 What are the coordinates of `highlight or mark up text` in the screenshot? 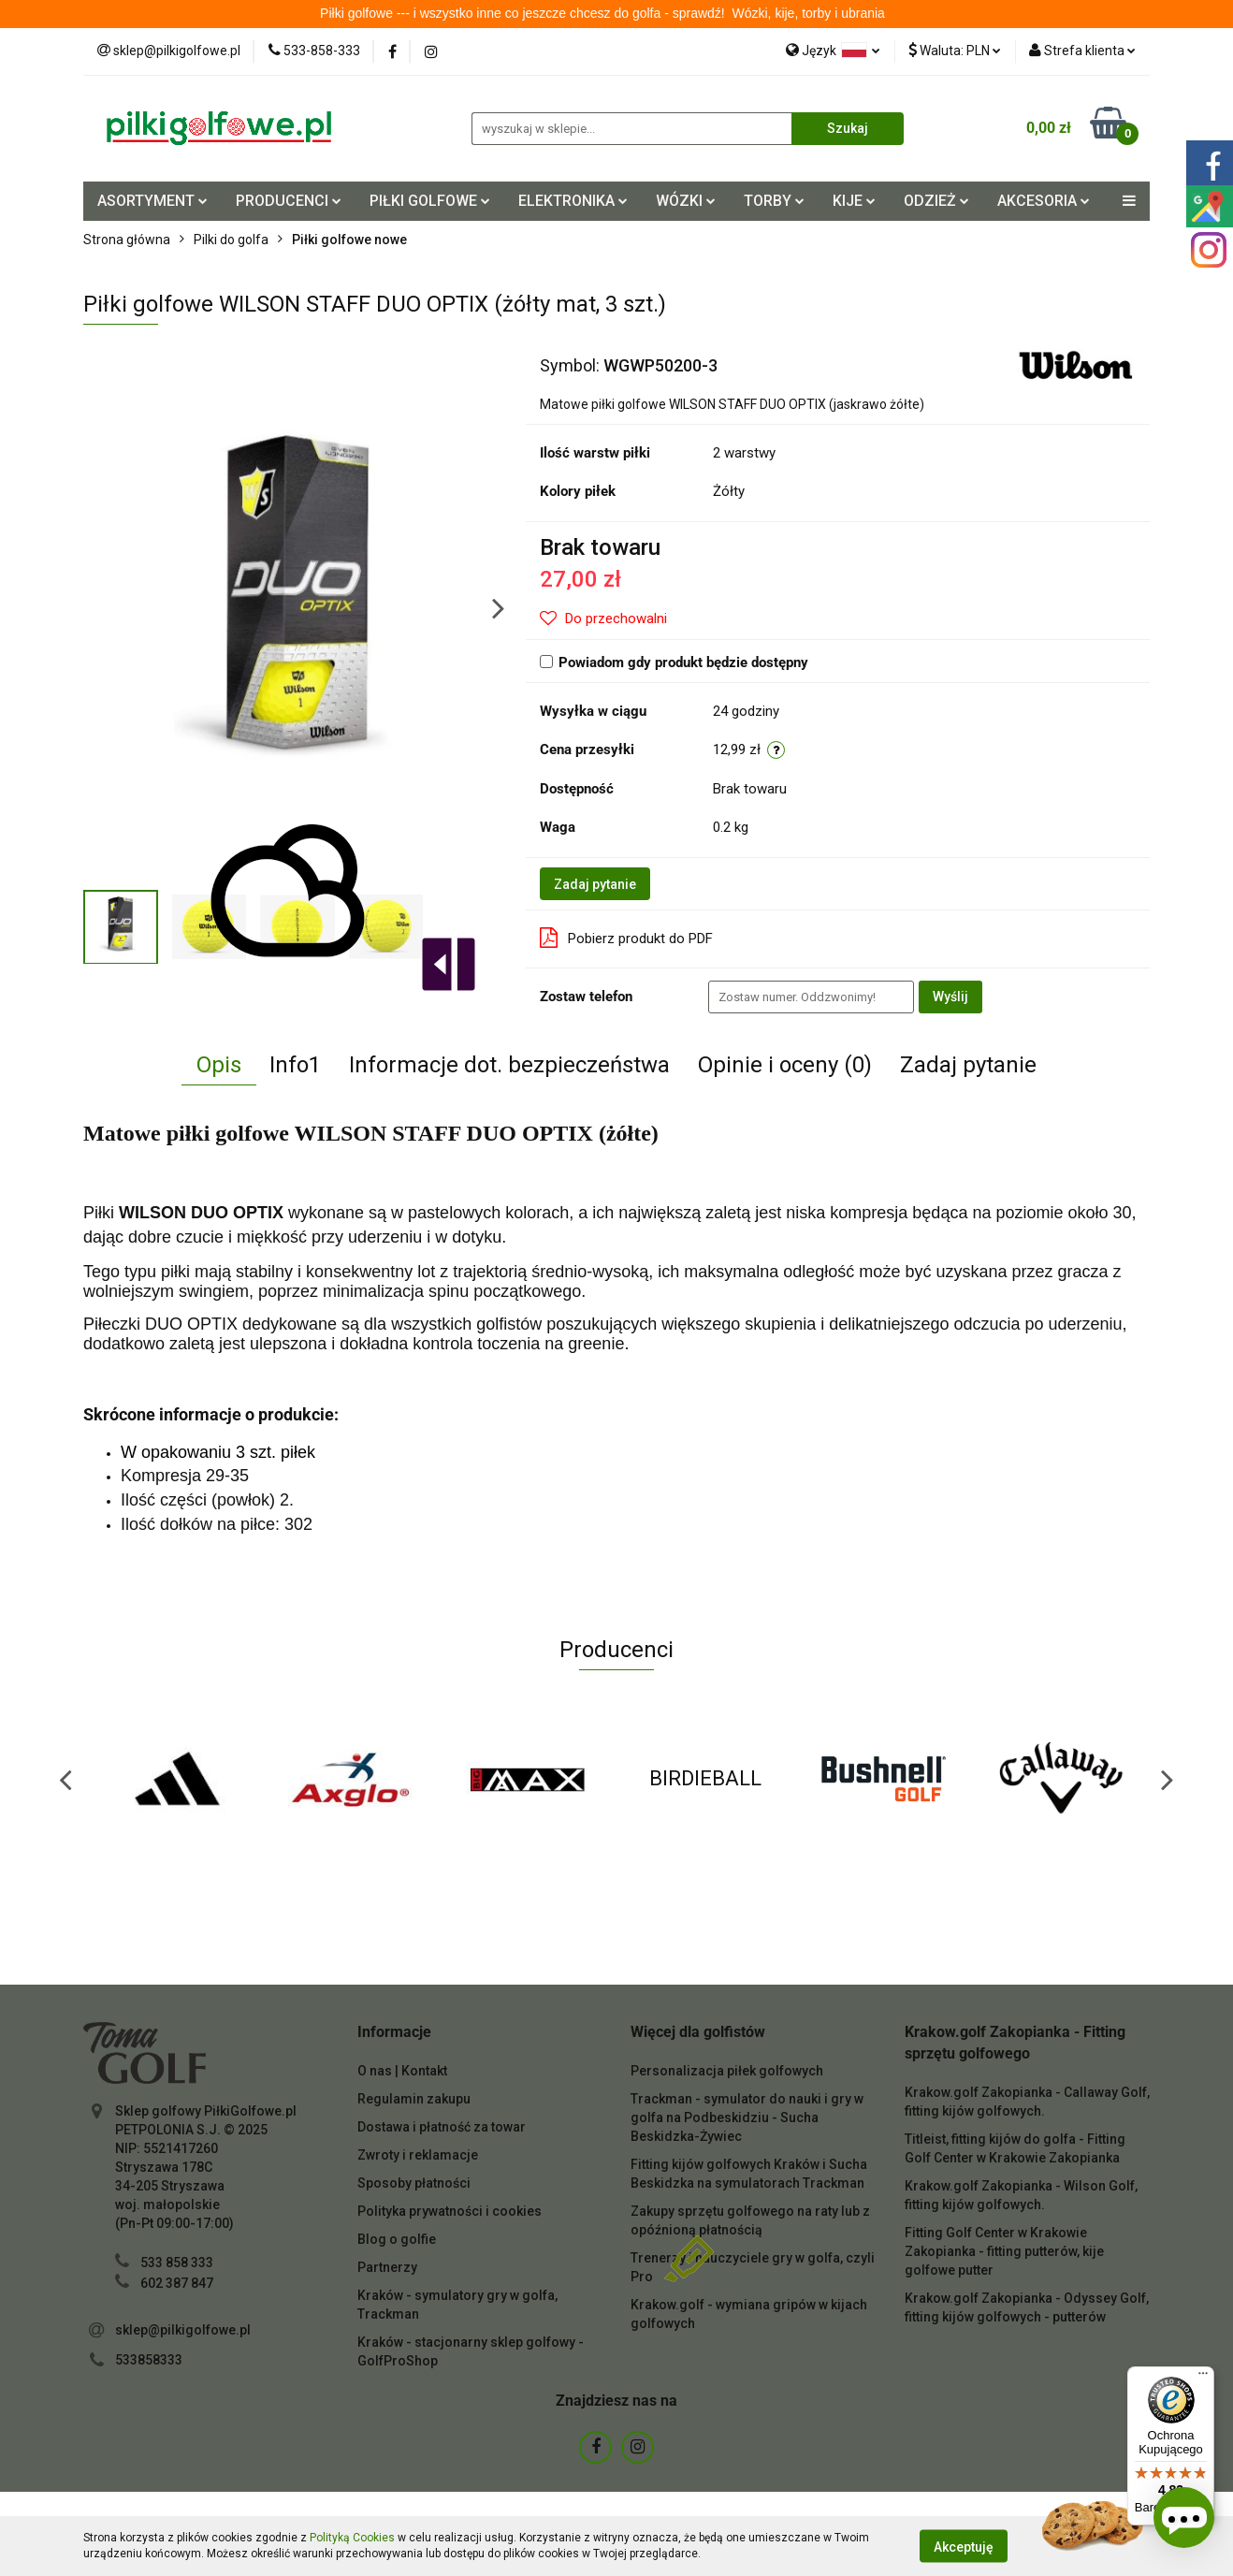 It's located at (689, 2260).